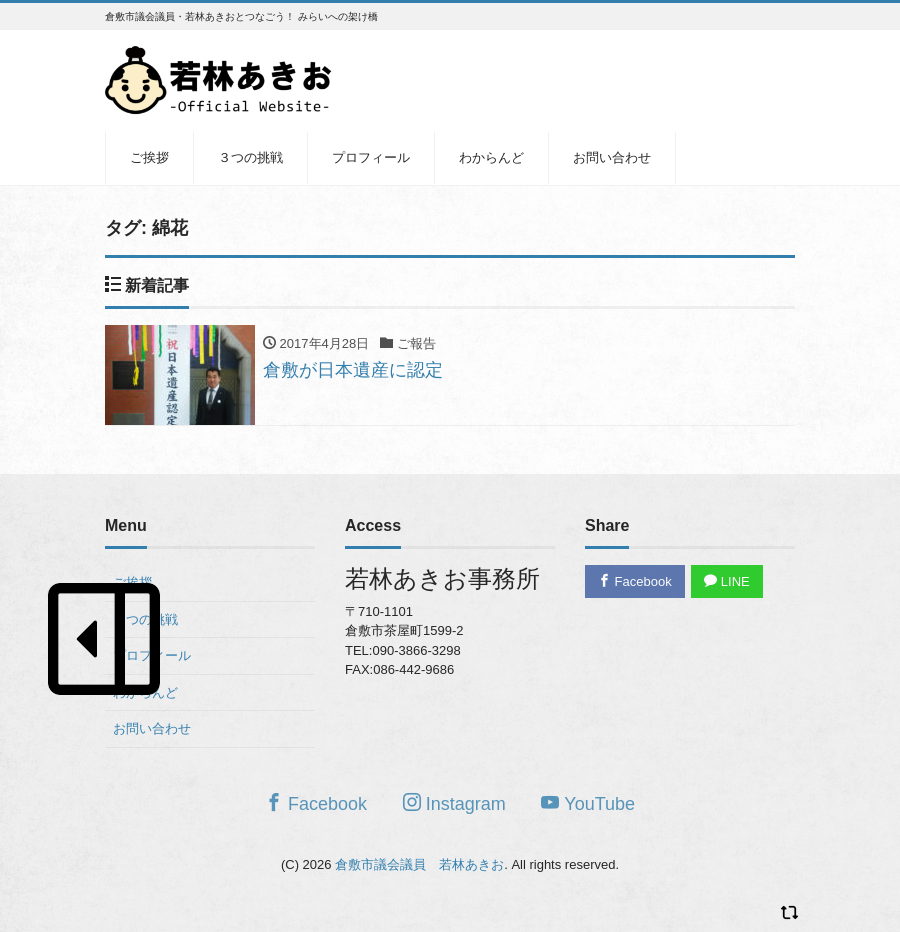  What do you see at coordinates (104, 639) in the screenshot?
I see `expand the sidebar panel` at bounding box center [104, 639].